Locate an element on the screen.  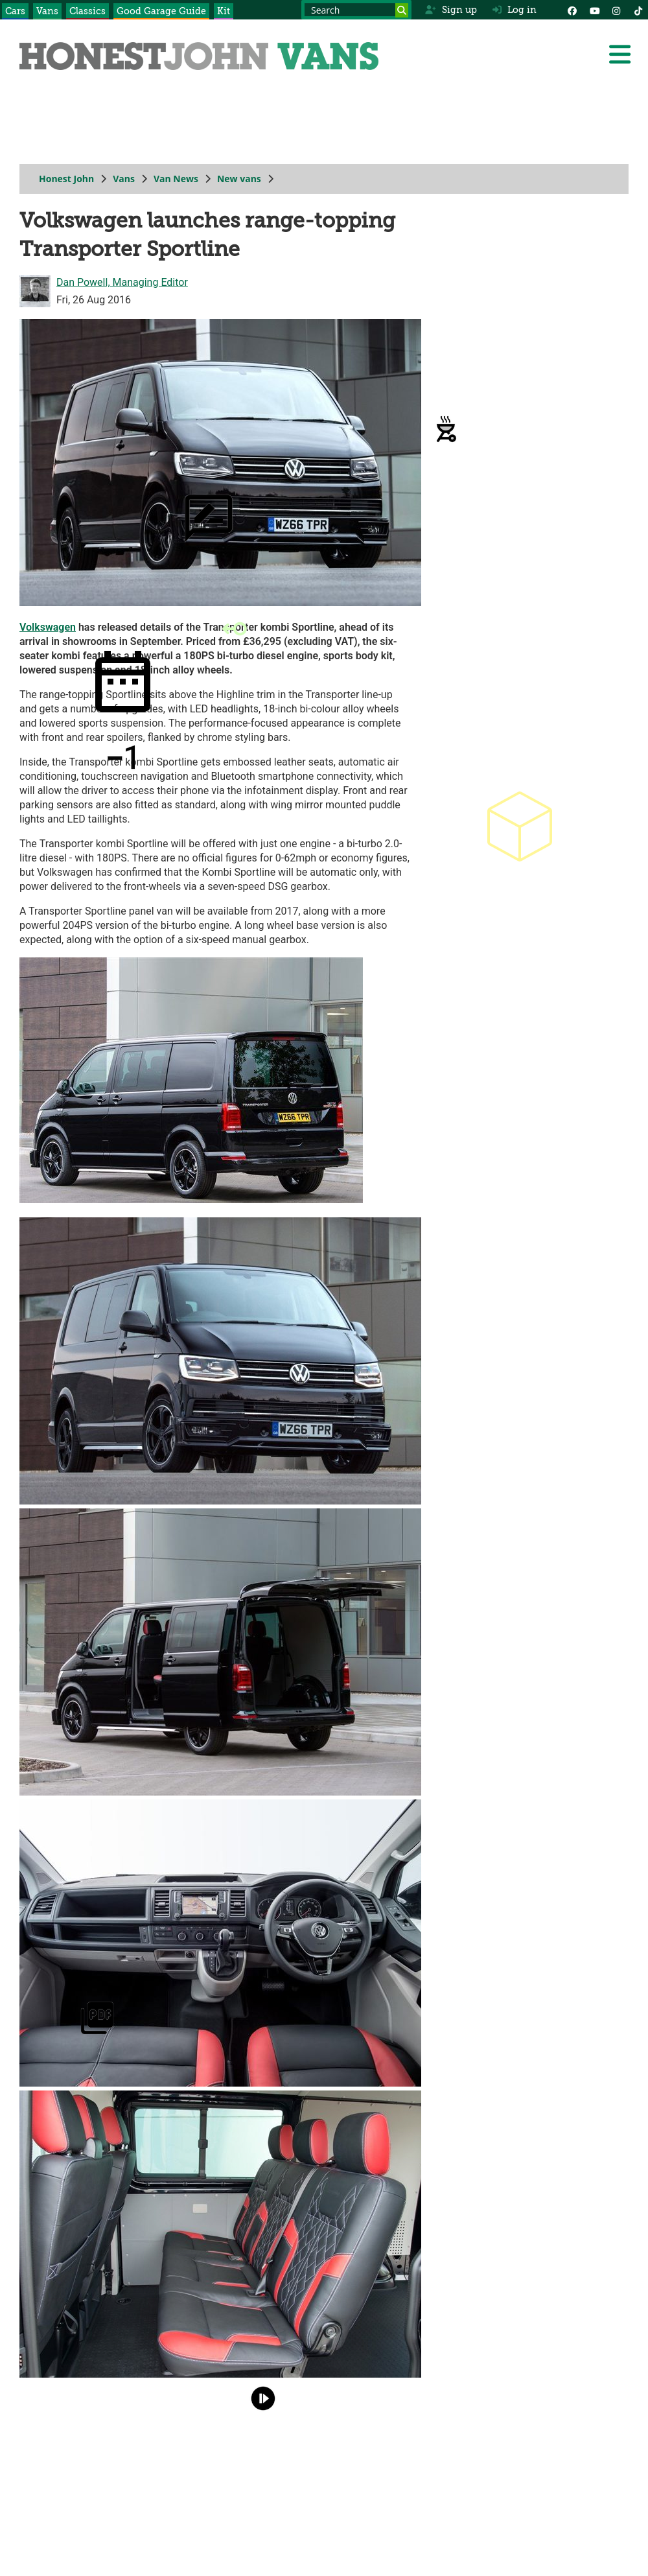
view 3D model or object is located at coordinates (520, 826).